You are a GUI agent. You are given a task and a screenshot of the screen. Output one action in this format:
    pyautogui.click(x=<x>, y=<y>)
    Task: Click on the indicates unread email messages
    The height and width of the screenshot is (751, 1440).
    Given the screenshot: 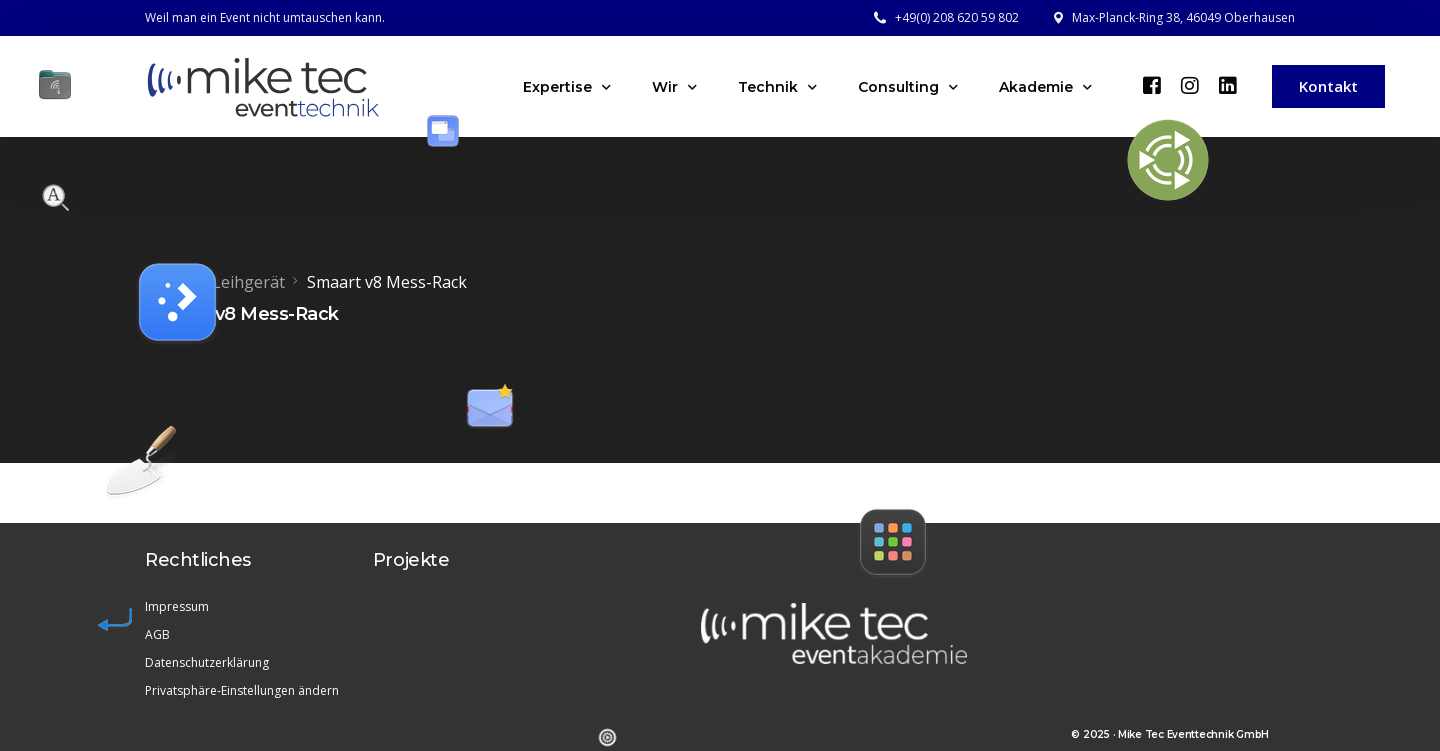 What is the action you would take?
    pyautogui.click(x=490, y=408)
    